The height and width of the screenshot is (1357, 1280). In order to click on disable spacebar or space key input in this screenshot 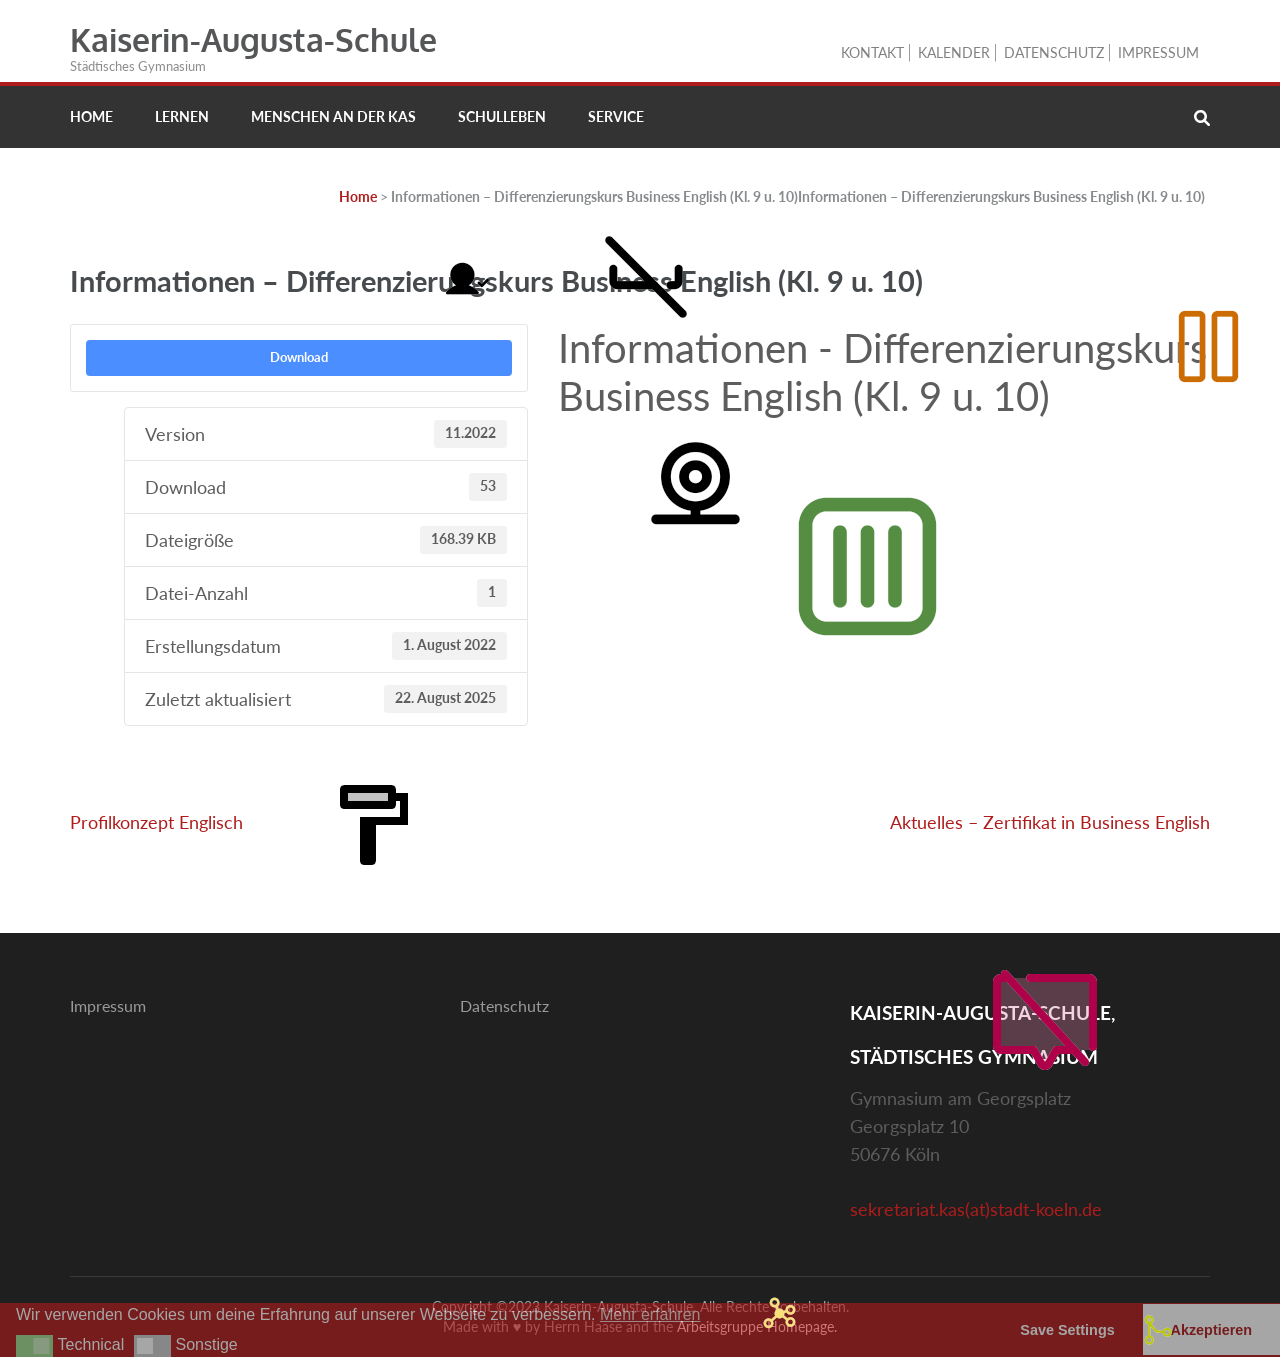, I will do `click(646, 277)`.